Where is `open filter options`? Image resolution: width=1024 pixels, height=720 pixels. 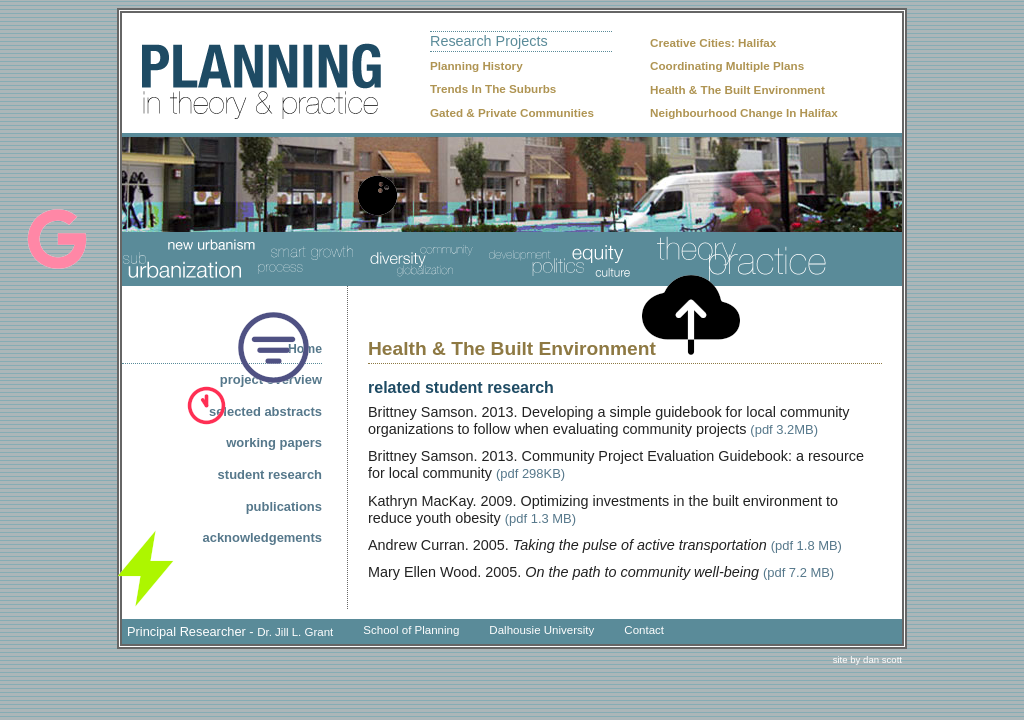 open filter options is located at coordinates (273, 347).